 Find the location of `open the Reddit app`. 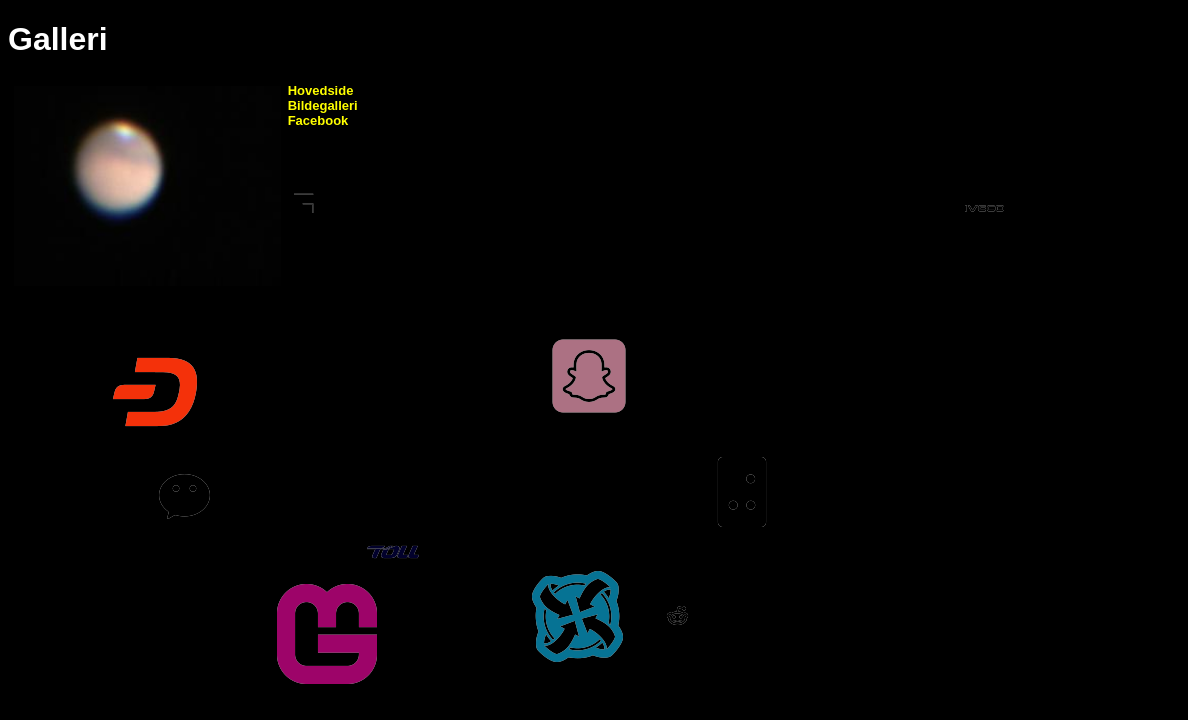

open the Reddit app is located at coordinates (677, 615).